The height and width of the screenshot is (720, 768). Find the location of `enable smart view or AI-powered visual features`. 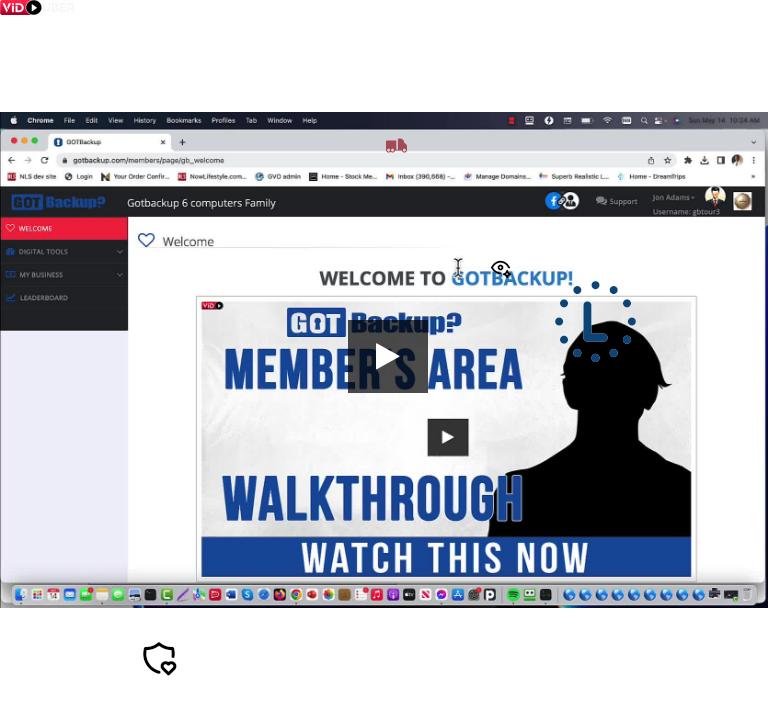

enable smart view or AI-powered visual features is located at coordinates (500, 267).